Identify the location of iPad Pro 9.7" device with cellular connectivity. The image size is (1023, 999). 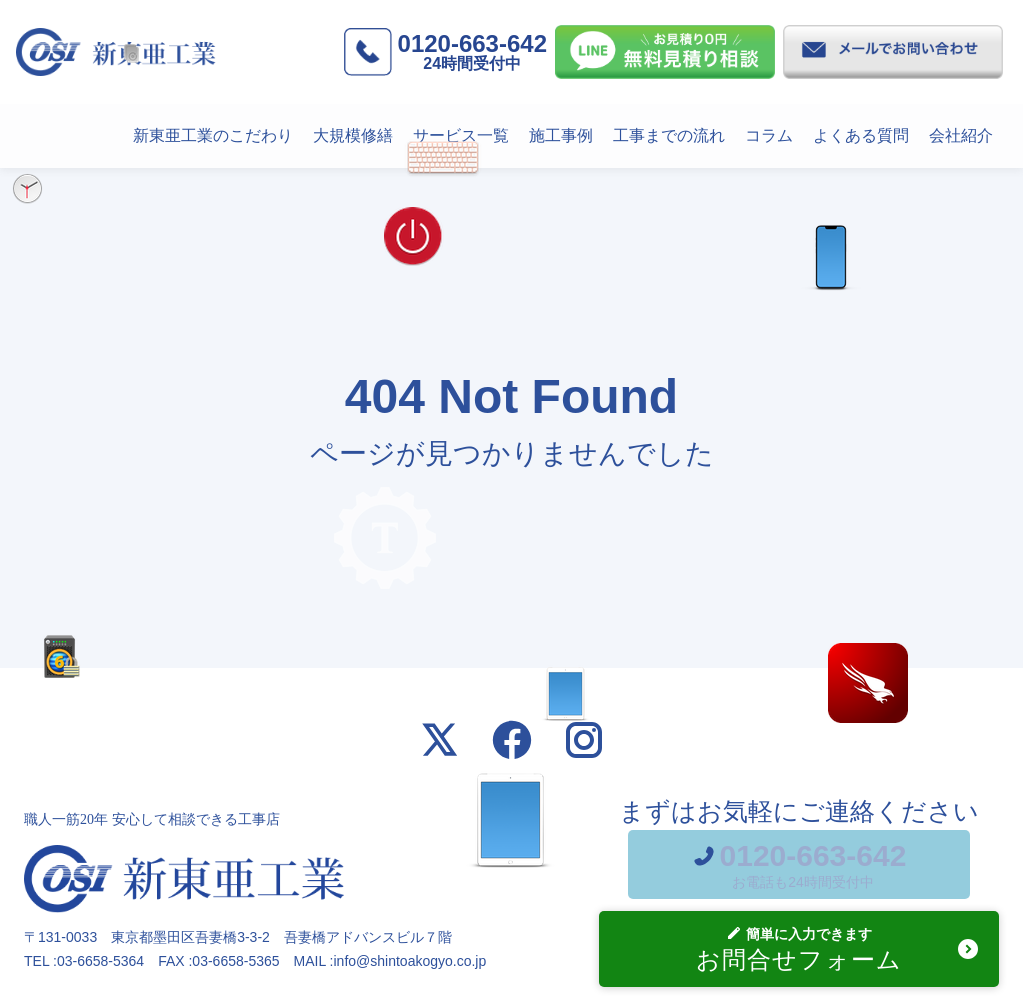
(565, 693).